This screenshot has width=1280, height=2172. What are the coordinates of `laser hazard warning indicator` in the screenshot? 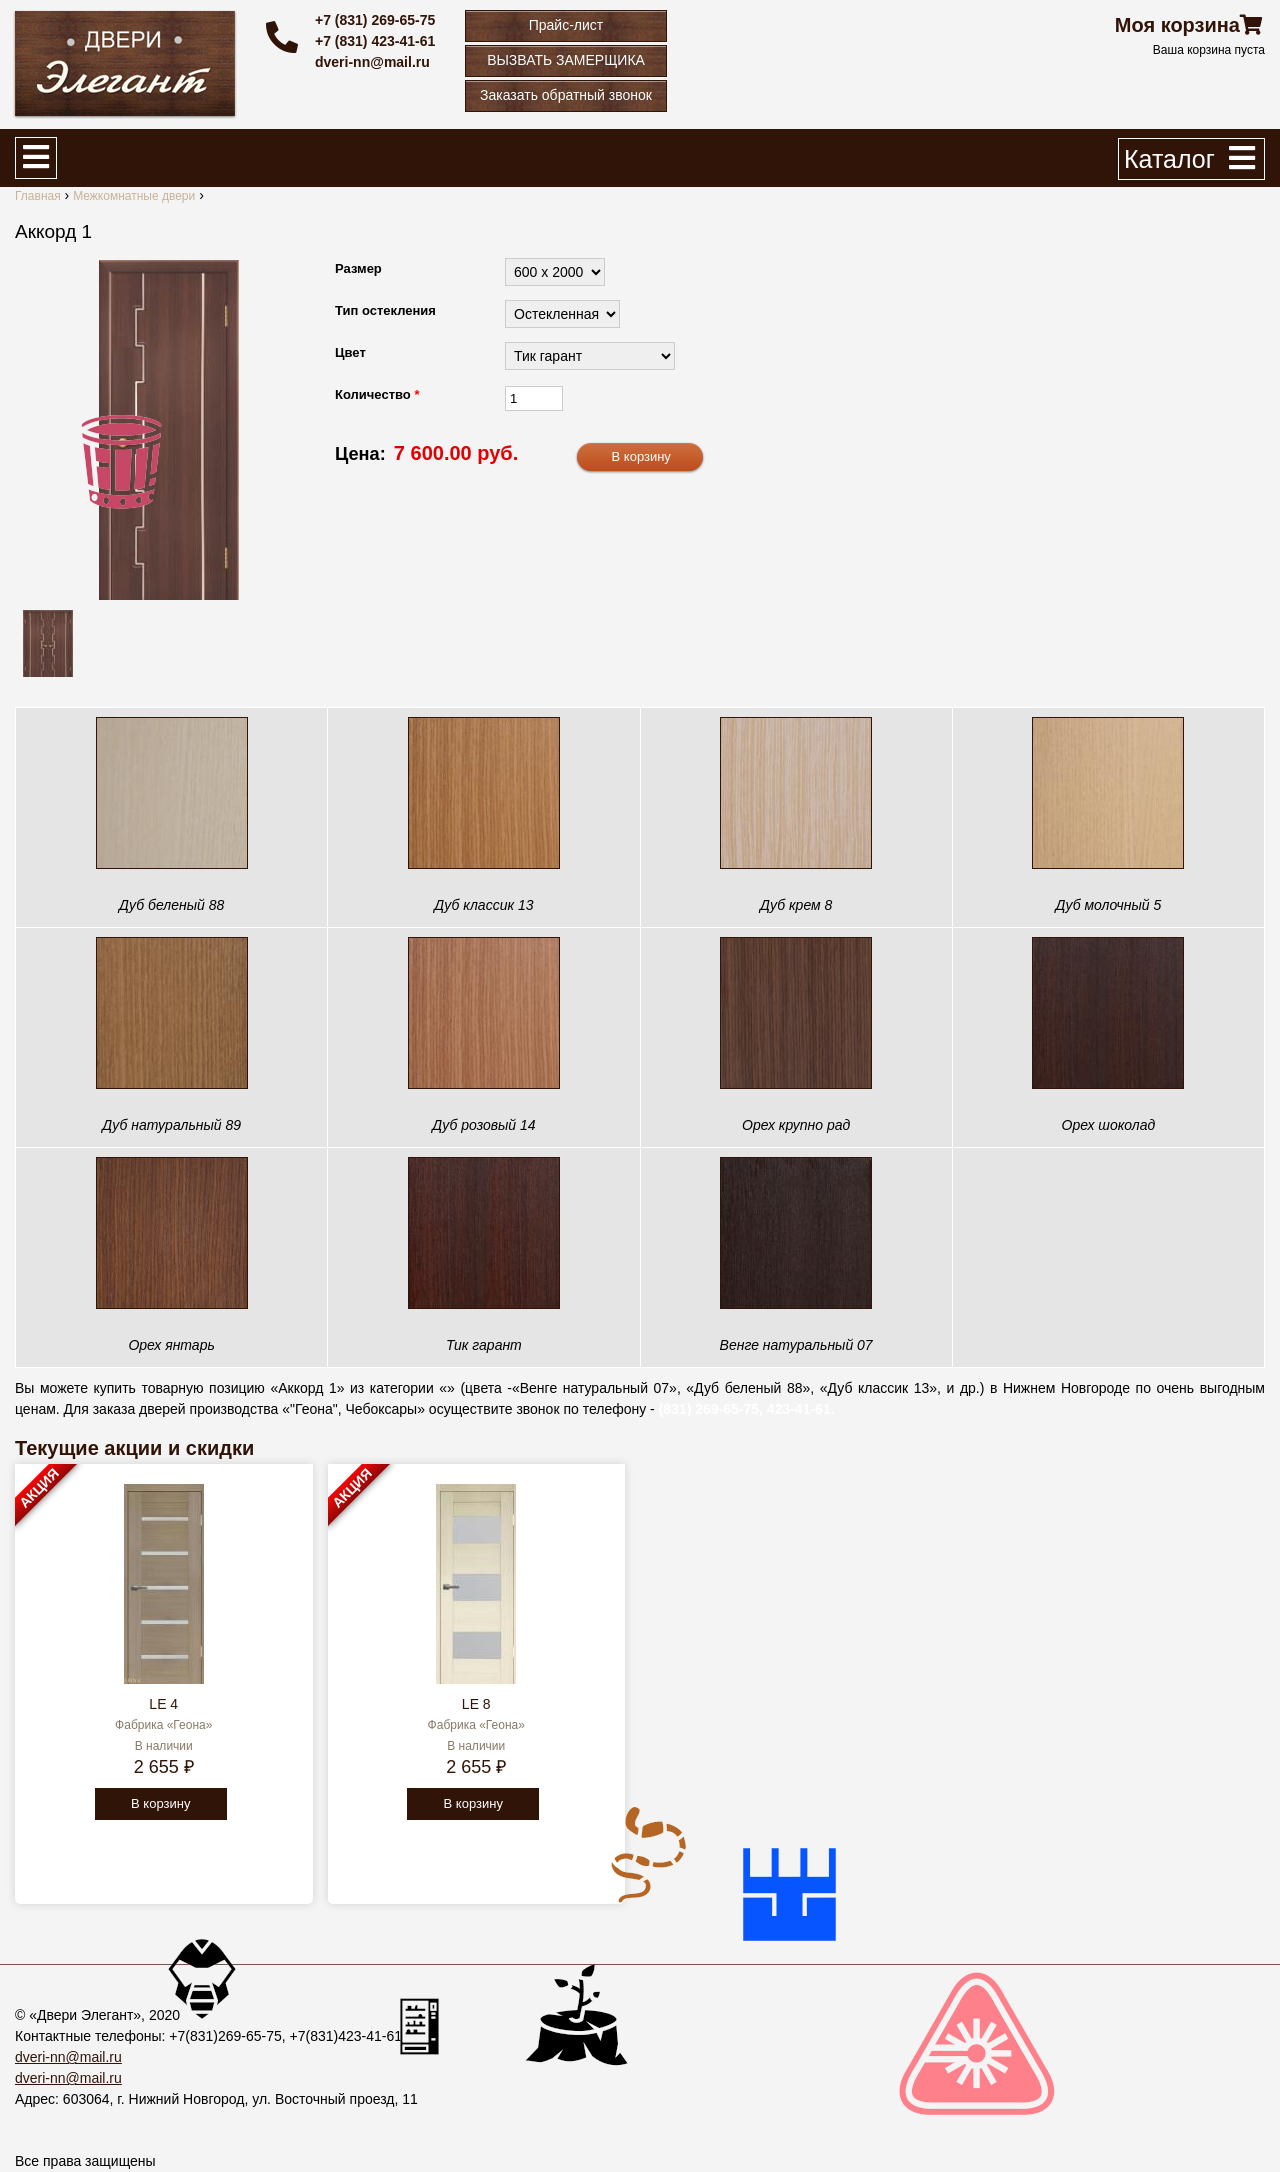 It's located at (976, 2049).